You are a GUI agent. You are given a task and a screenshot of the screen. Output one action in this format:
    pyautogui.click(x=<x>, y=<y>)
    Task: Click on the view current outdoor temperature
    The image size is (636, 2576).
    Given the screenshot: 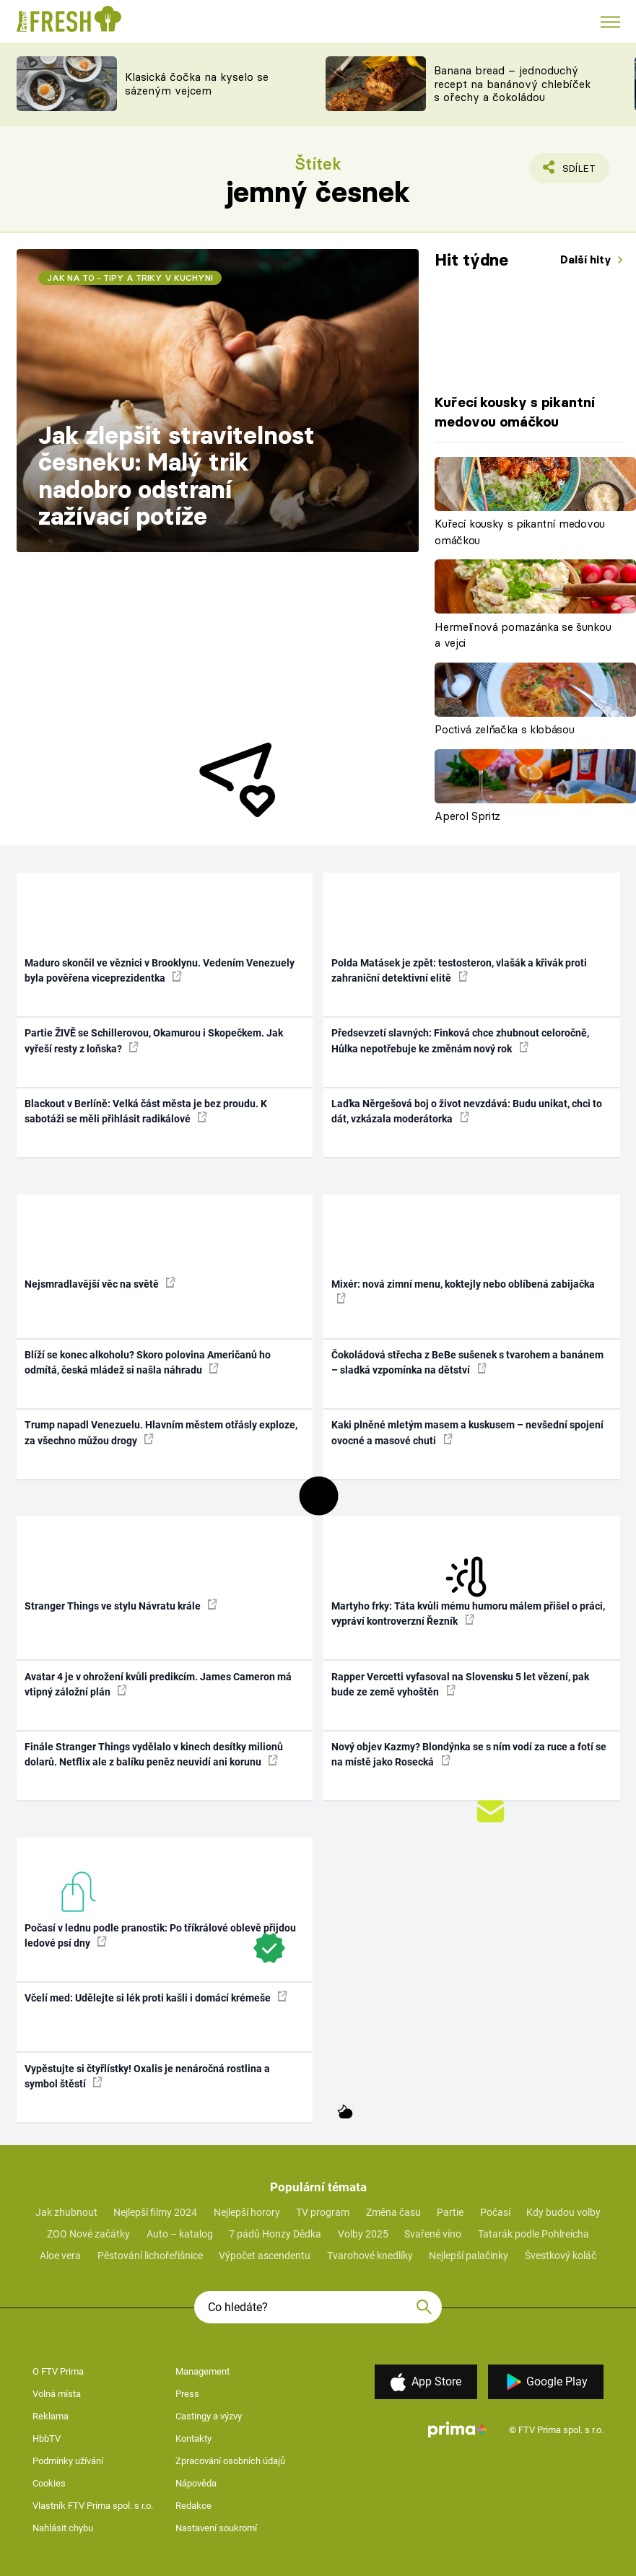 What is the action you would take?
    pyautogui.click(x=466, y=1576)
    